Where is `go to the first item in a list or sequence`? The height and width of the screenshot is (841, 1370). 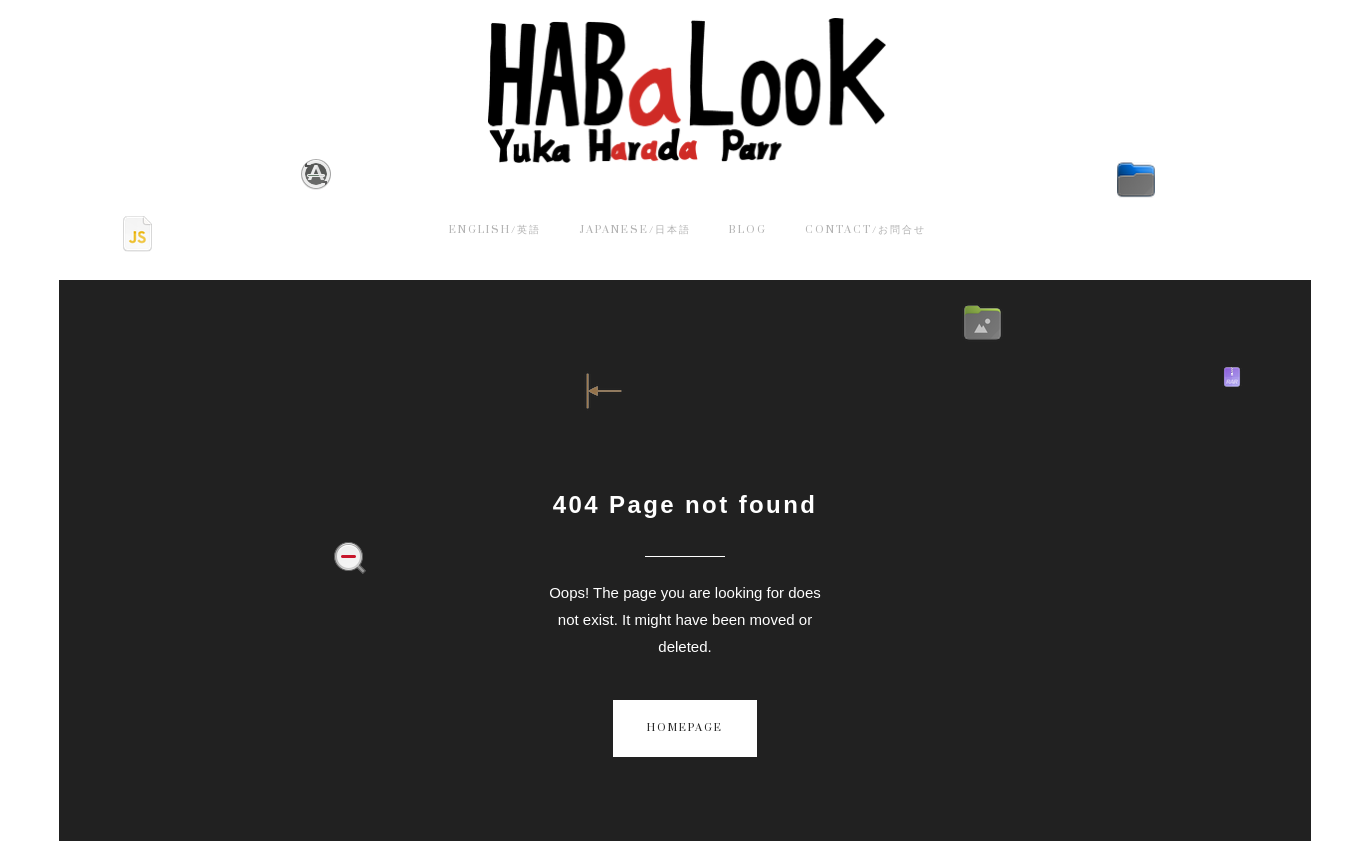
go to the first item in a list or sequence is located at coordinates (604, 391).